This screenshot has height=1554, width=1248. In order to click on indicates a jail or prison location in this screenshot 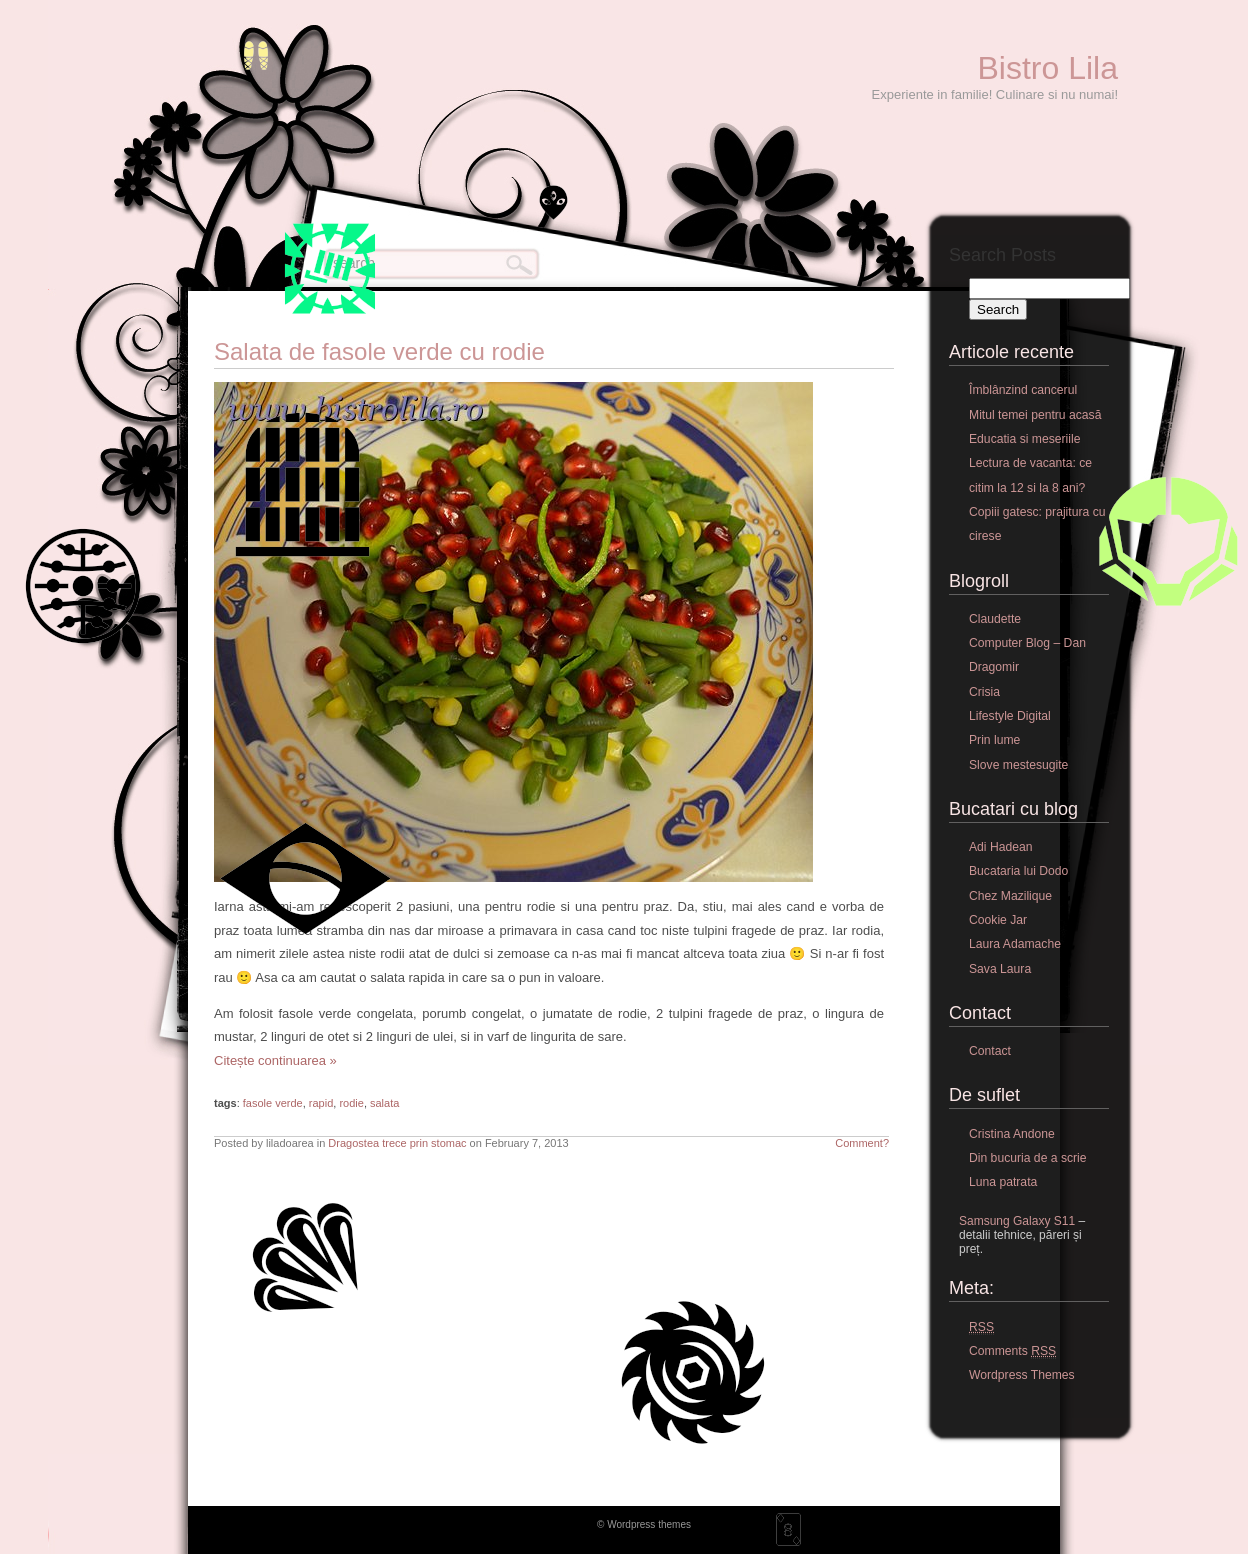, I will do `click(302, 484)`.